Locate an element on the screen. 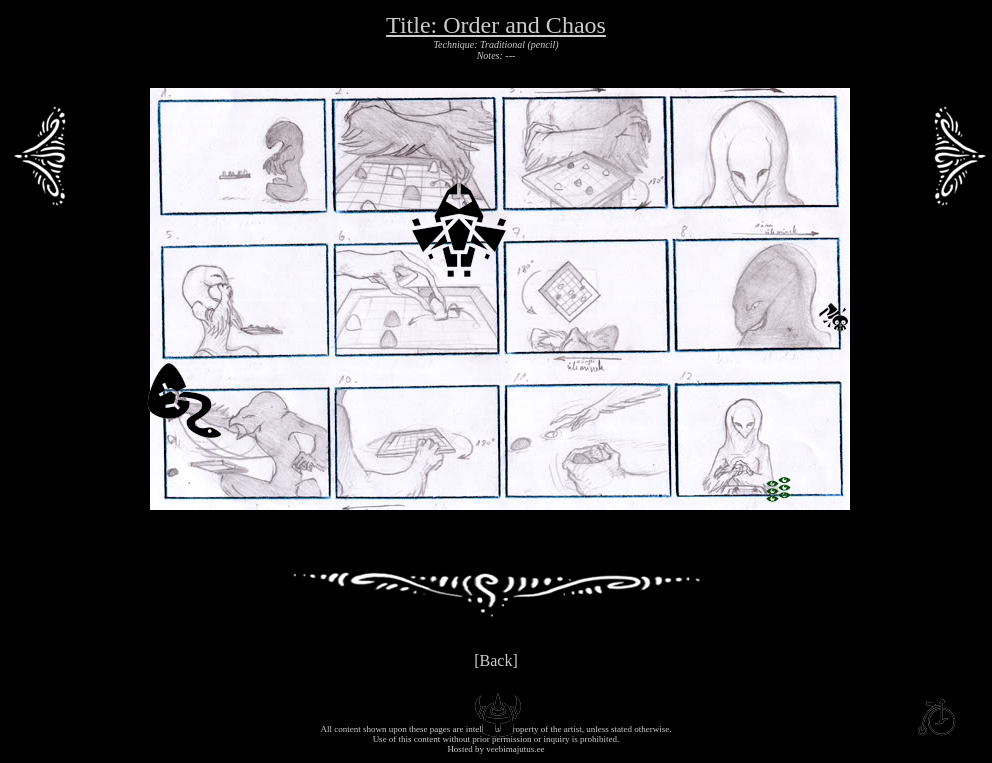 This screenshot has height=763, width=992. indicates a snake egg hatching in a game is located at coordinates (184, 400).